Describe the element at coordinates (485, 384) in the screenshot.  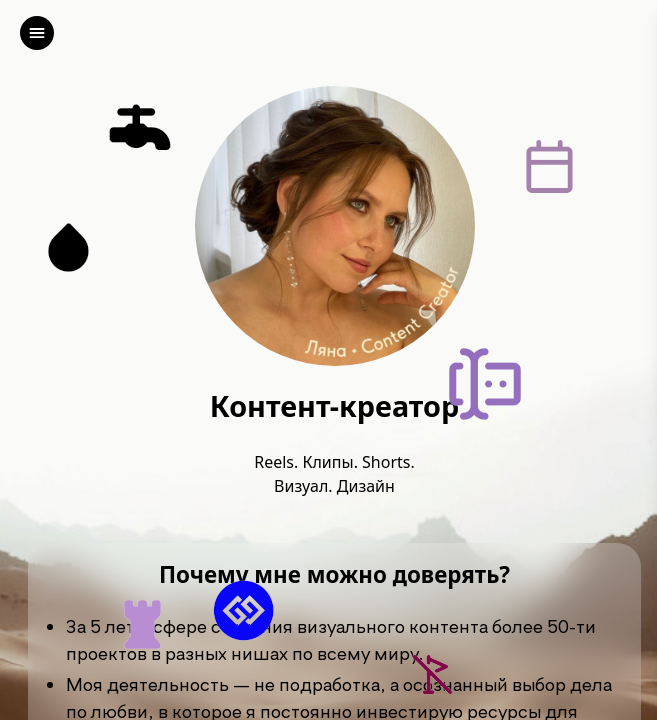
I see `access forms and surveys` at that location.